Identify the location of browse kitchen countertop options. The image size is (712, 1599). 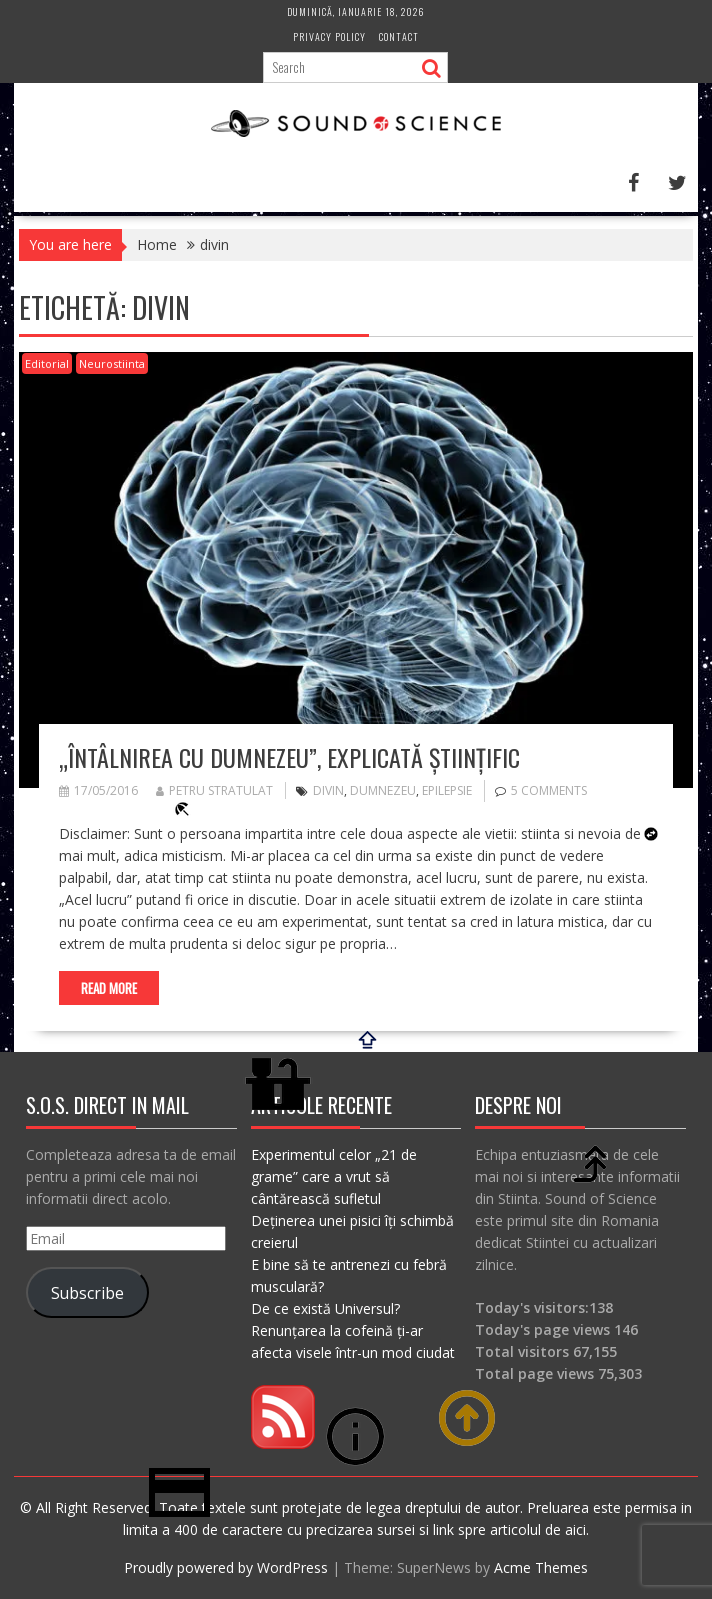
(278, 1084).